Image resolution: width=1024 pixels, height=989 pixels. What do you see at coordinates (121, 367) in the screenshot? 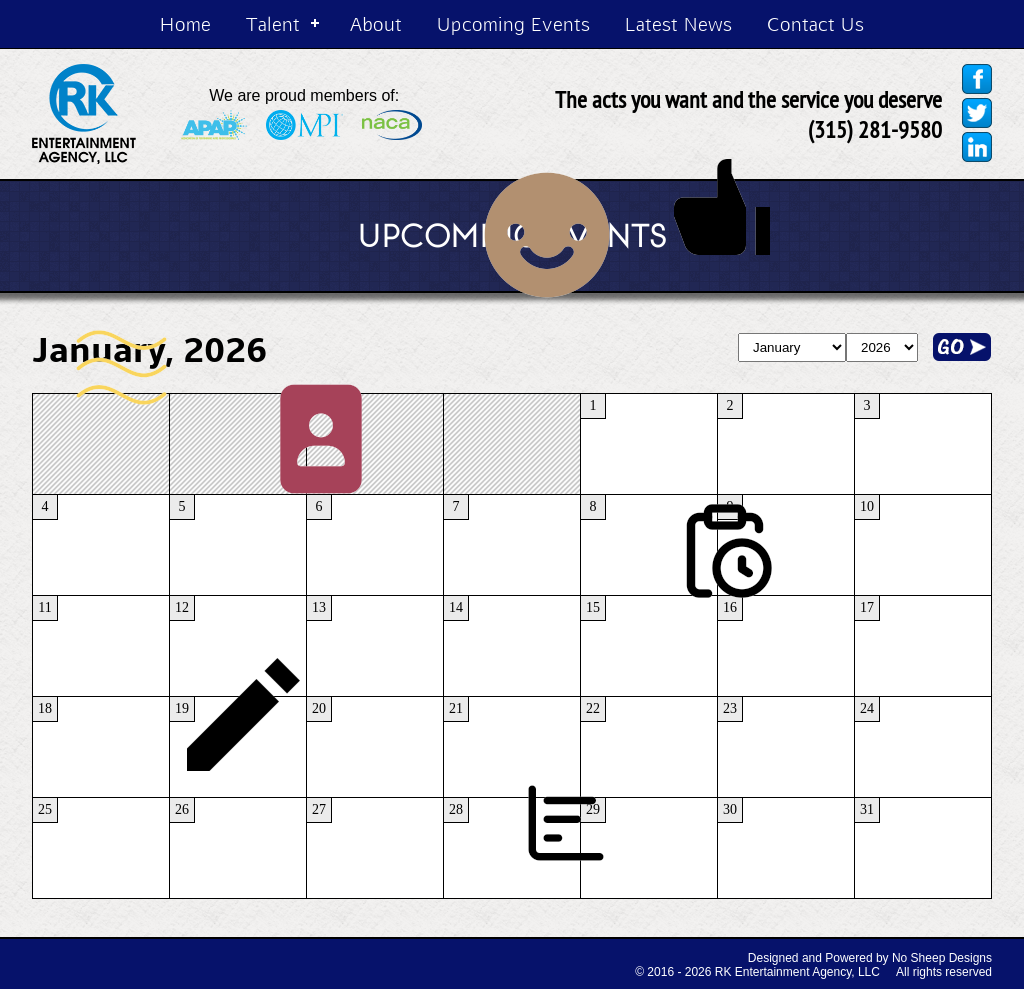
I see `indicates water or aquatic features` at bounding box center [121, 367].